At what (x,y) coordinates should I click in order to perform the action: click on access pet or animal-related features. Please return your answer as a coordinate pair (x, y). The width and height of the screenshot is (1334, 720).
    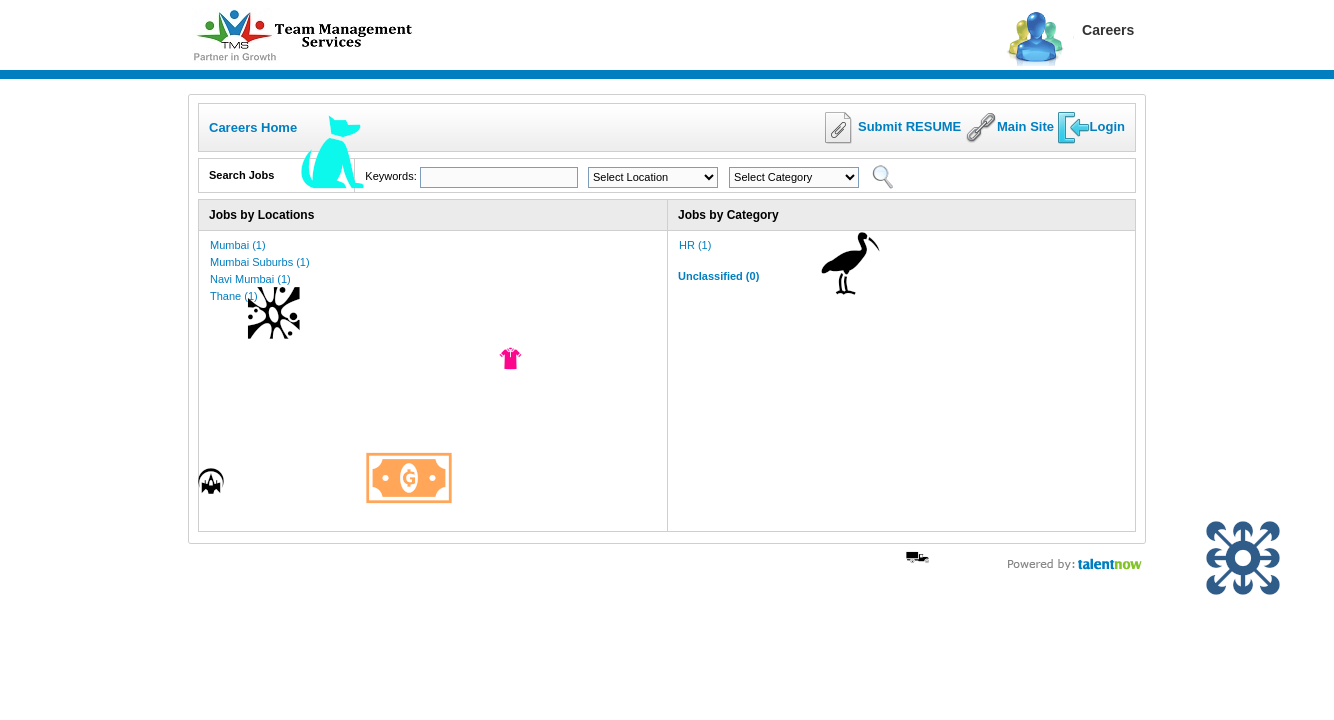
    Looking at the image, I should click on (332, 152).